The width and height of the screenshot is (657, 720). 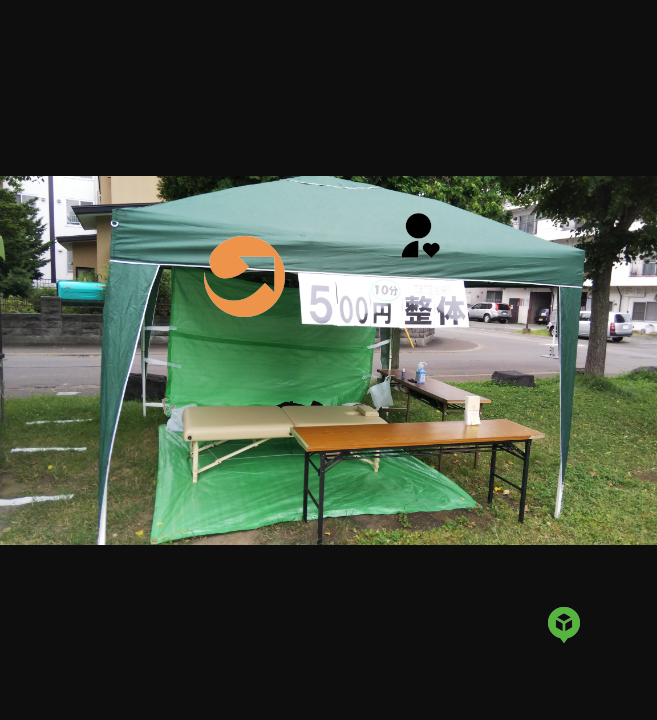 What do you see at coordinates (418, 236) in the screenshot?
I see `view favorite or loved contacts` at bounding box center [418, 236].